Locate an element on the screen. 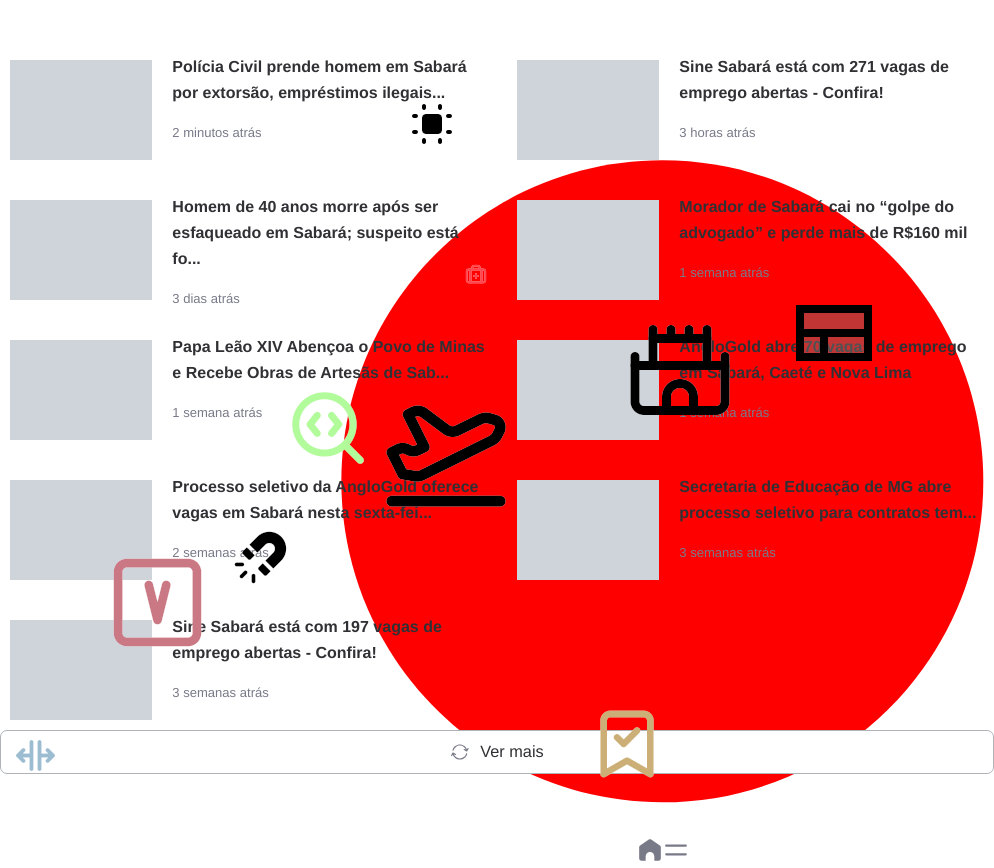 This screenshot has width=994, height=868. access castle or fortress-themed game is located at coordinates (680, 370).